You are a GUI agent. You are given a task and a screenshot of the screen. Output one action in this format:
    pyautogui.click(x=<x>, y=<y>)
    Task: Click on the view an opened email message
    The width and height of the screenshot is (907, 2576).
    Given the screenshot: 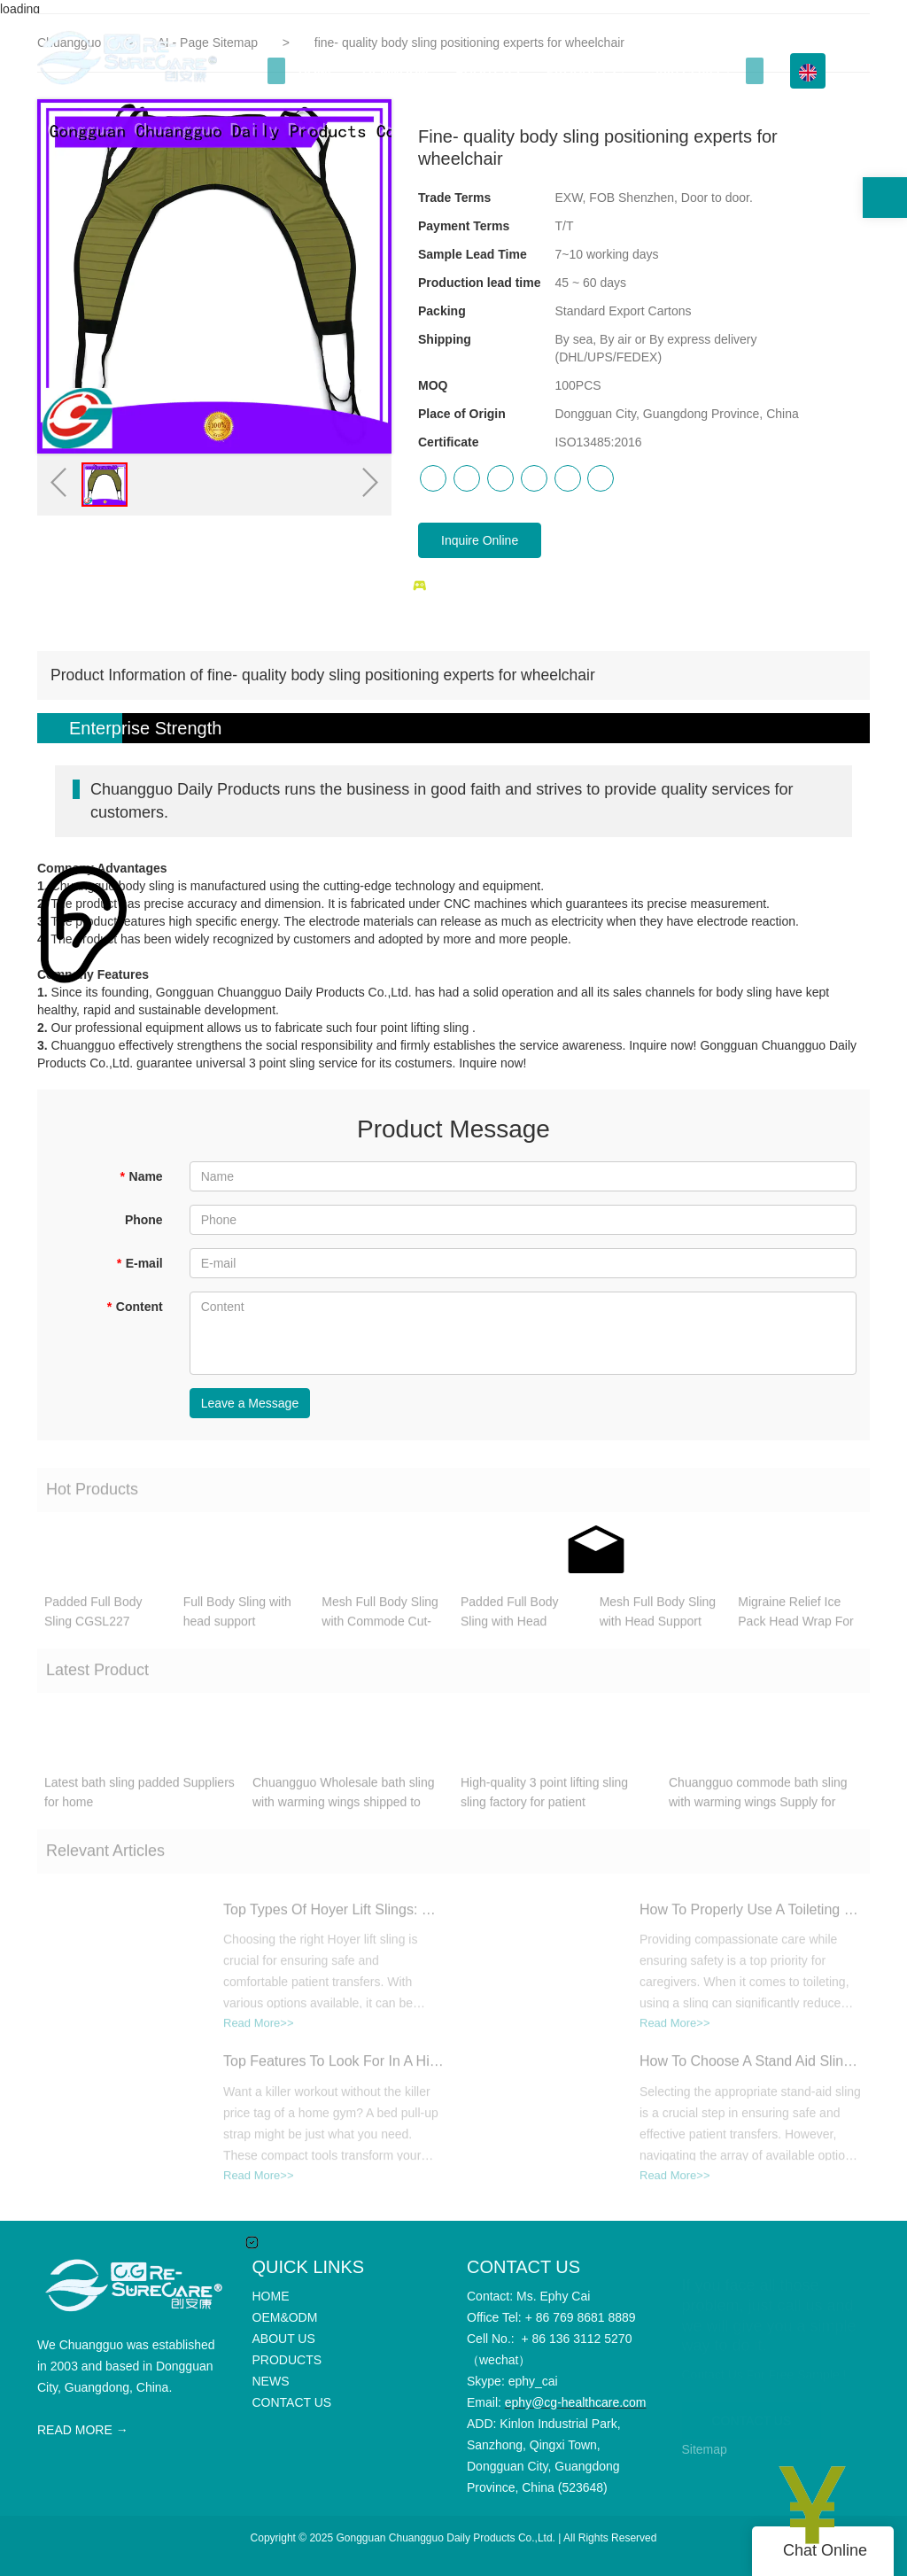 What is the action you would take?
    pyautogui.click(x=596, y=1549)
    